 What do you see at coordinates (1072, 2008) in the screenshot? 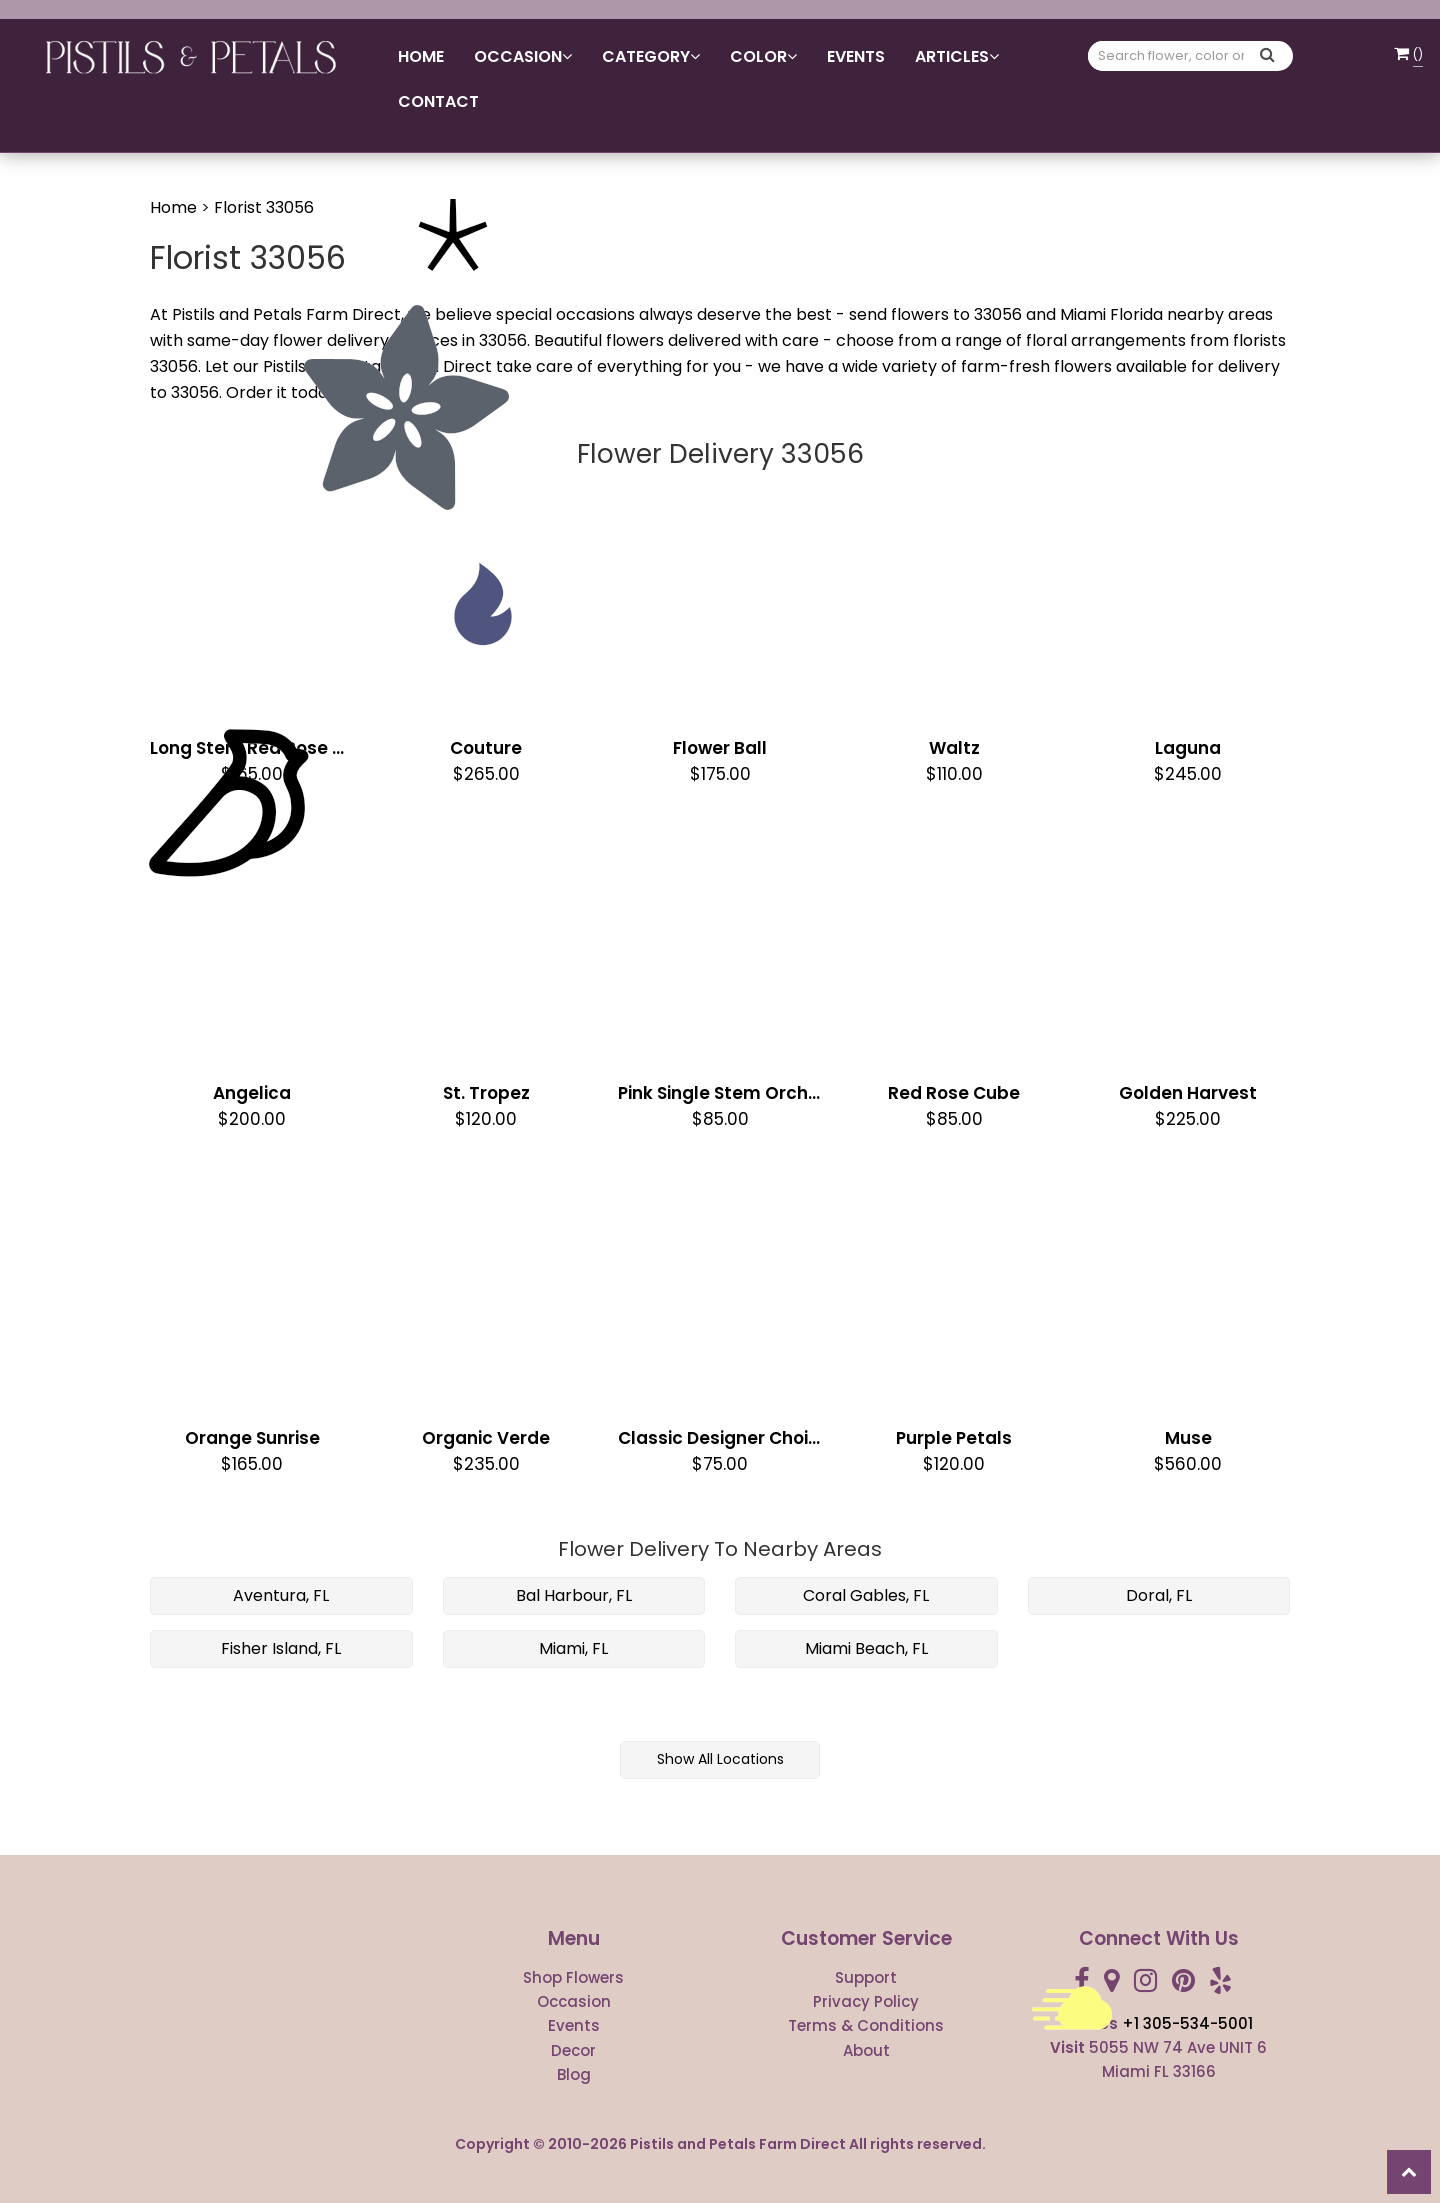
I see `cloudways hosting platform logo` at bounding box center [1072, 2008].